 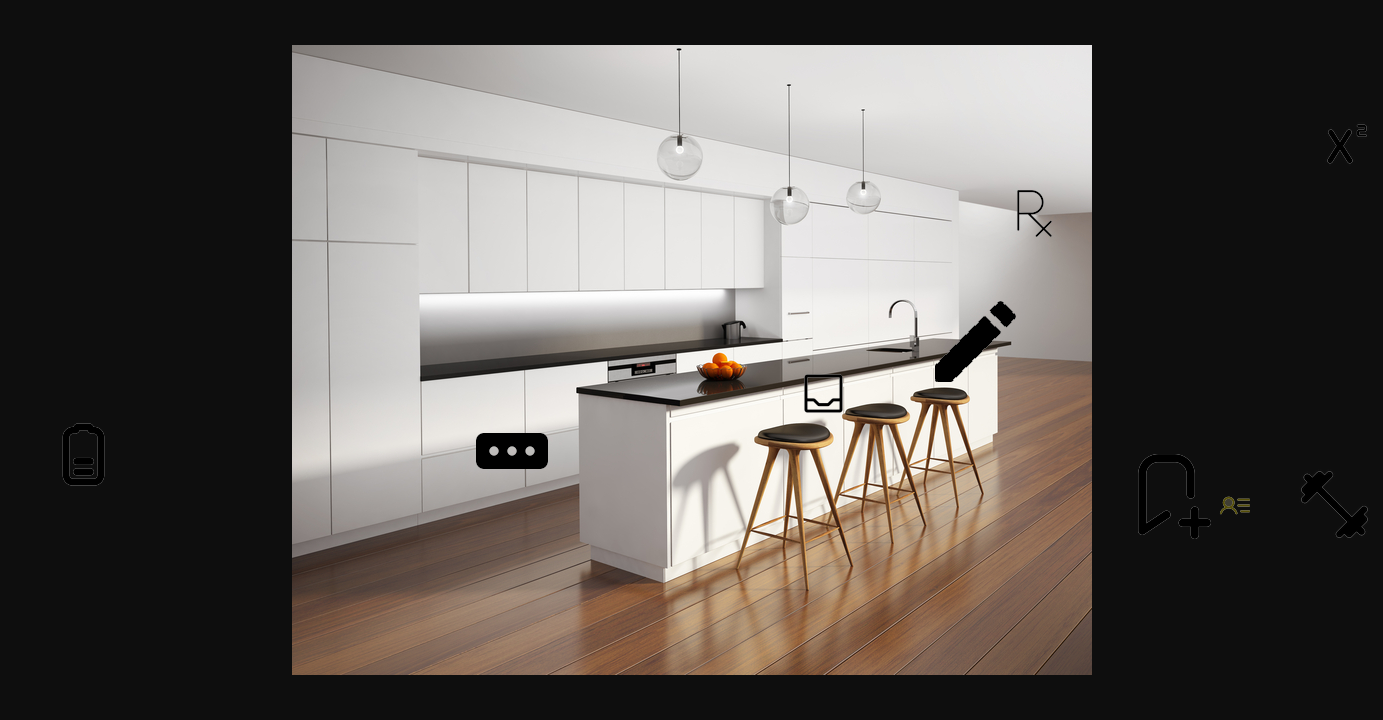 I want to click on add a new bookmark, so click(x=1166, y=494).